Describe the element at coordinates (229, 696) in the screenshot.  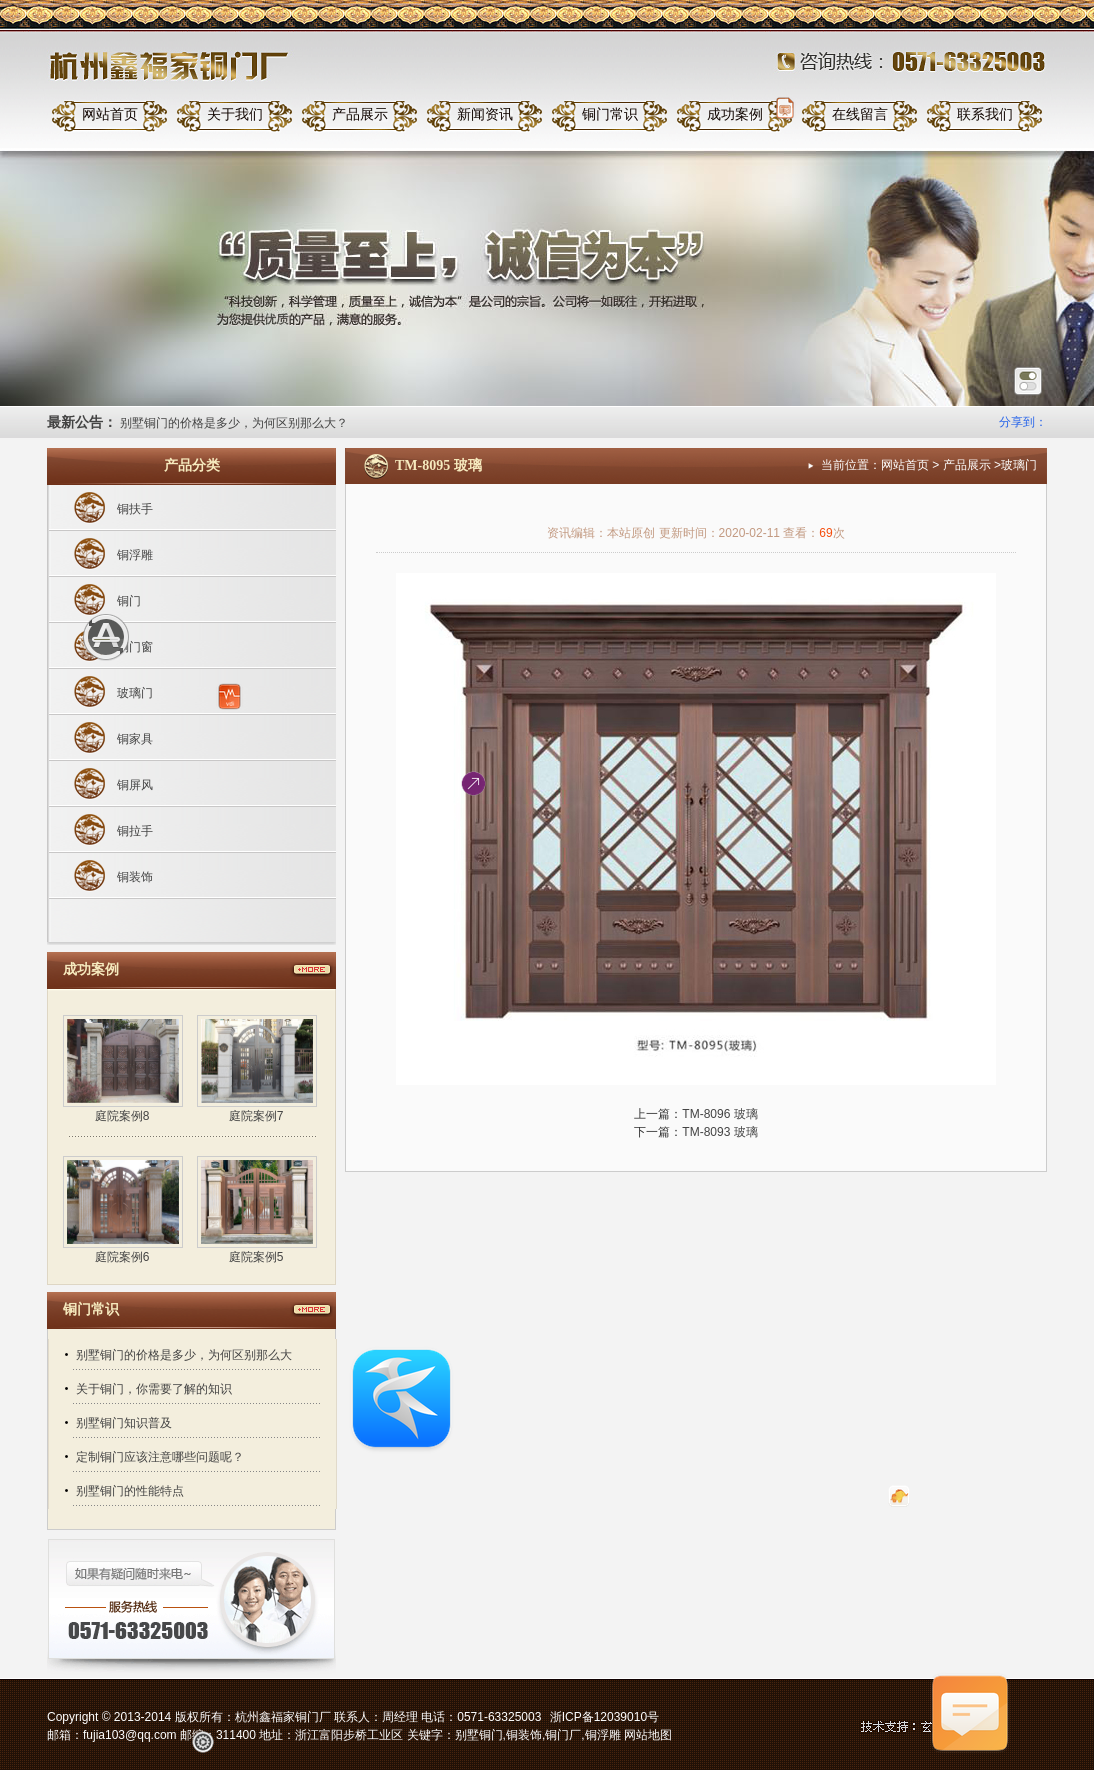
I see `VirtualBox disk image file` at that location.